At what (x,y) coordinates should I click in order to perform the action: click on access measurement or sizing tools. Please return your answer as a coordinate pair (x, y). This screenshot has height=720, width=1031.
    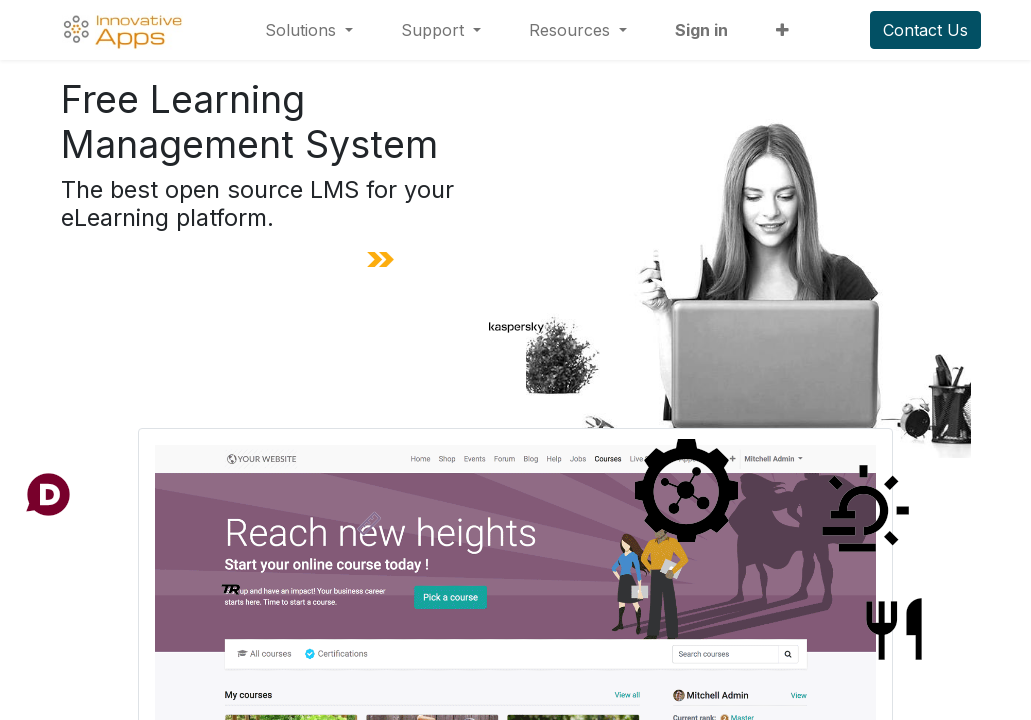
    Looking at the image, I should click on (369, 523).